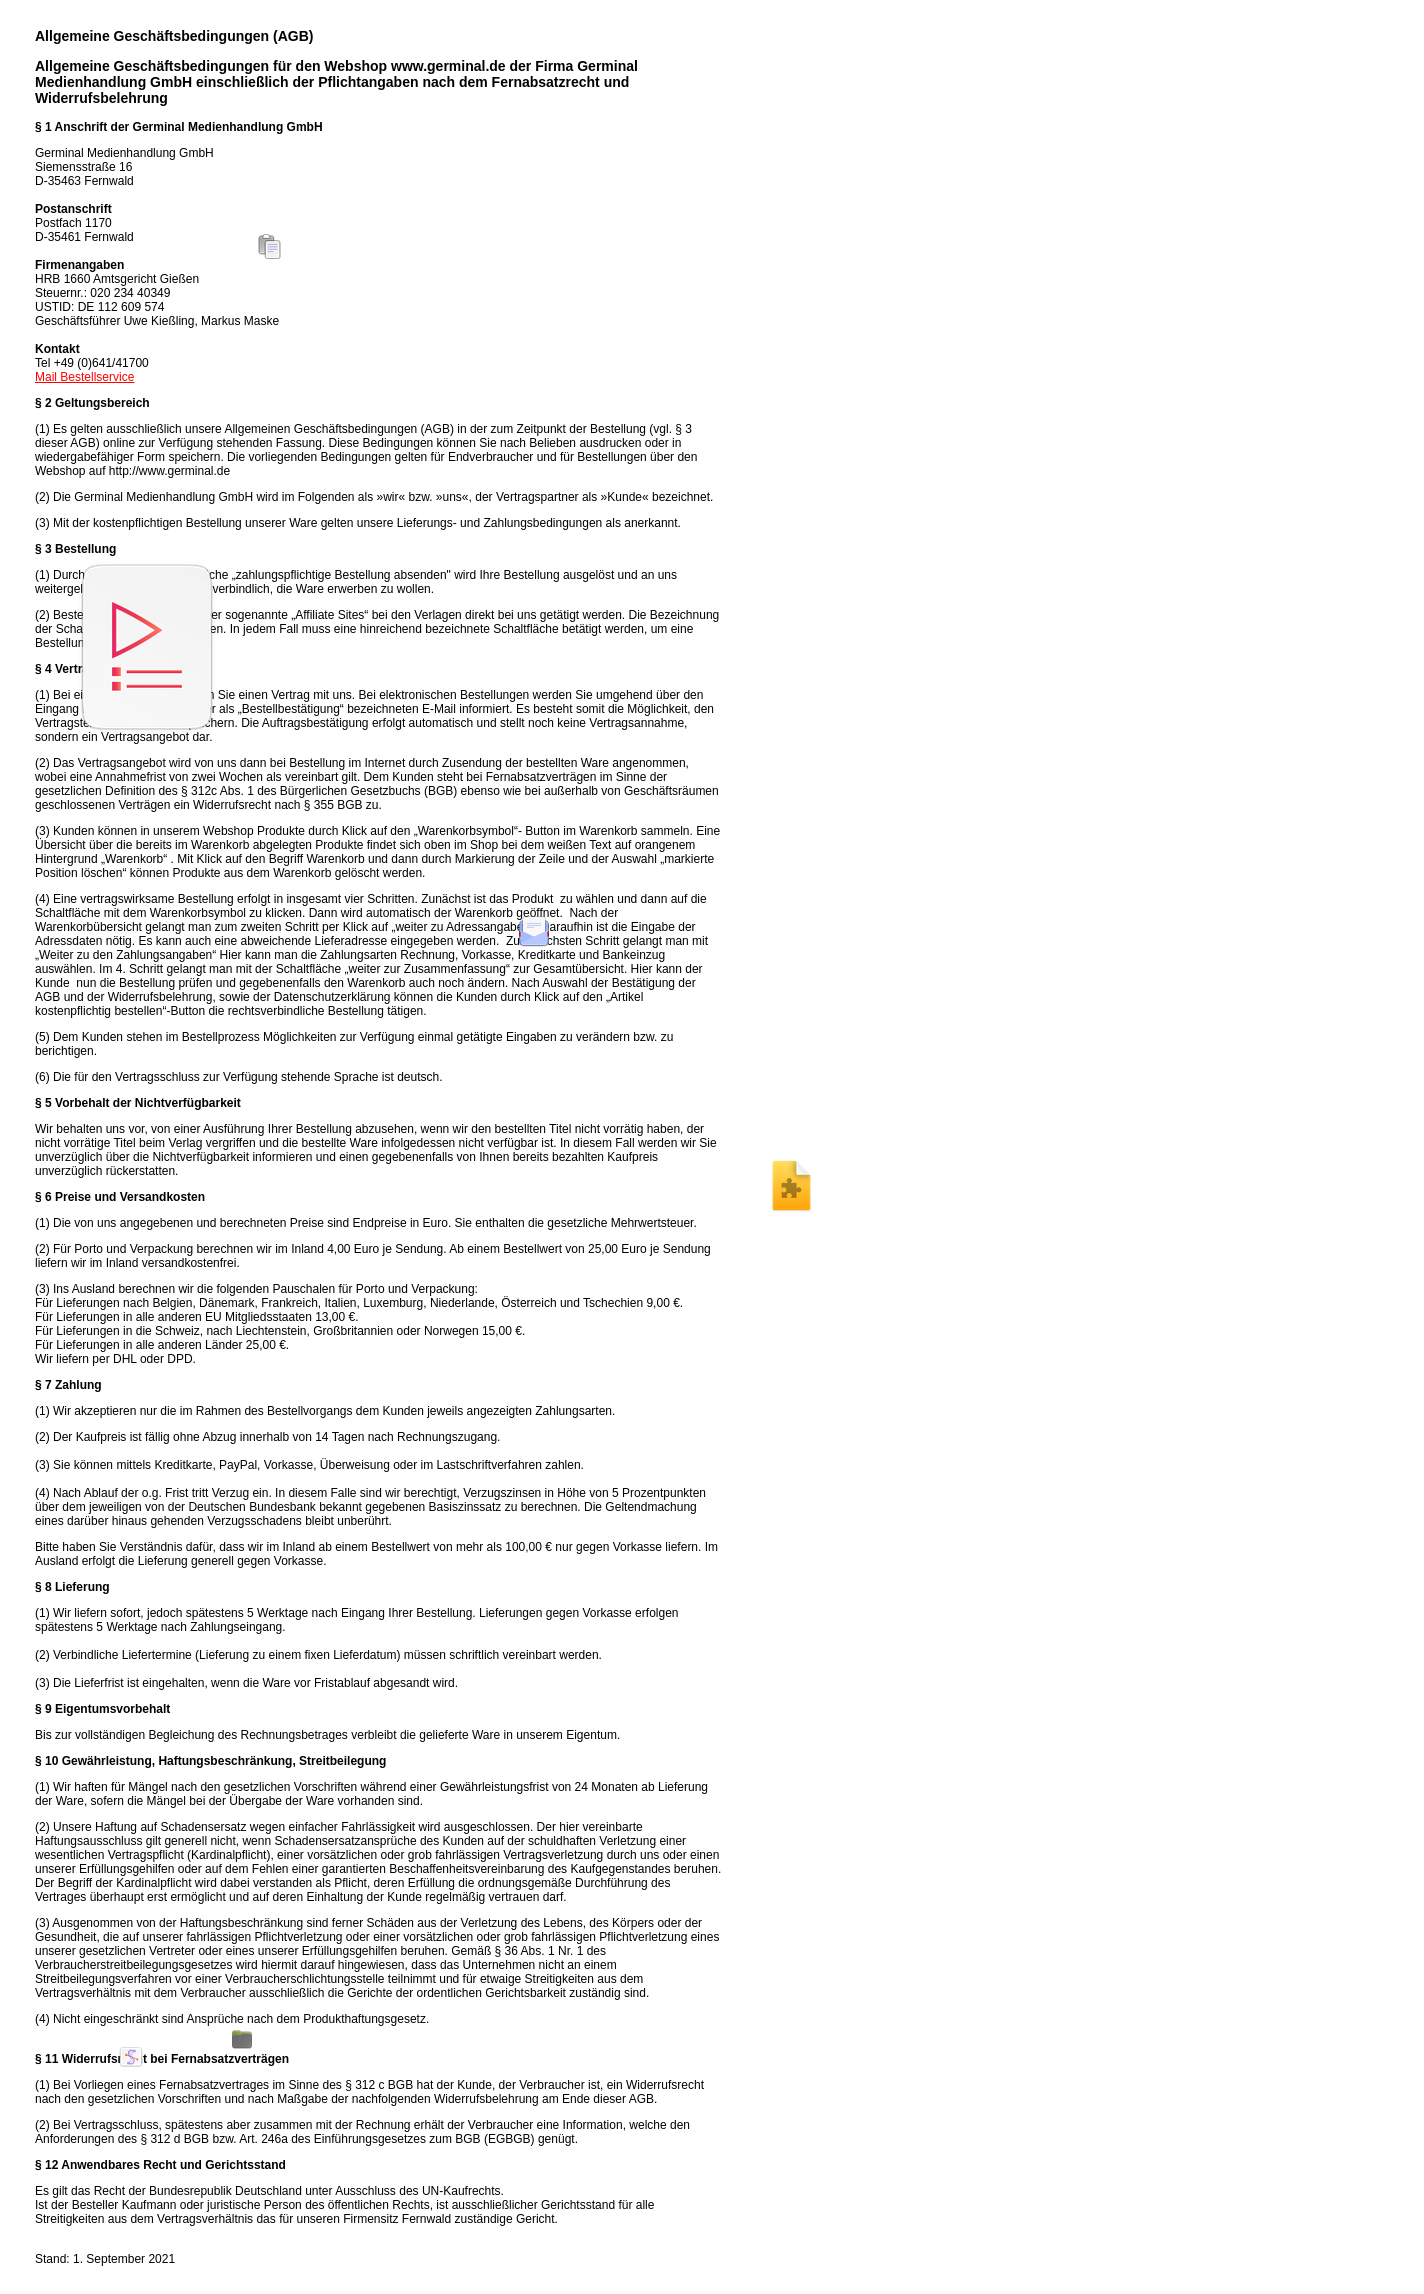  I want to click on compressed SVG image file, so click(131, 2056).